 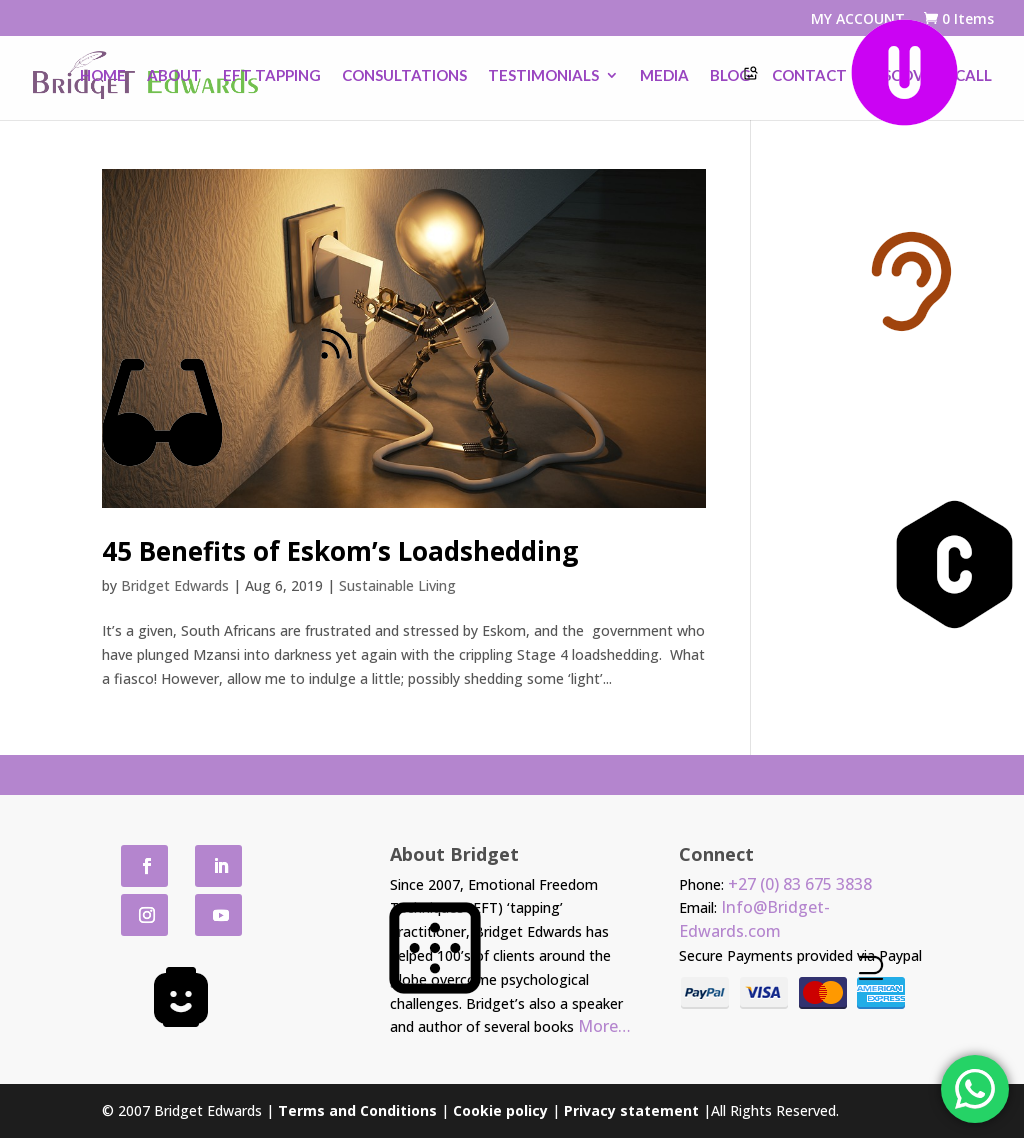 I want to click on search for images or photos, so click(x=751, y=73).